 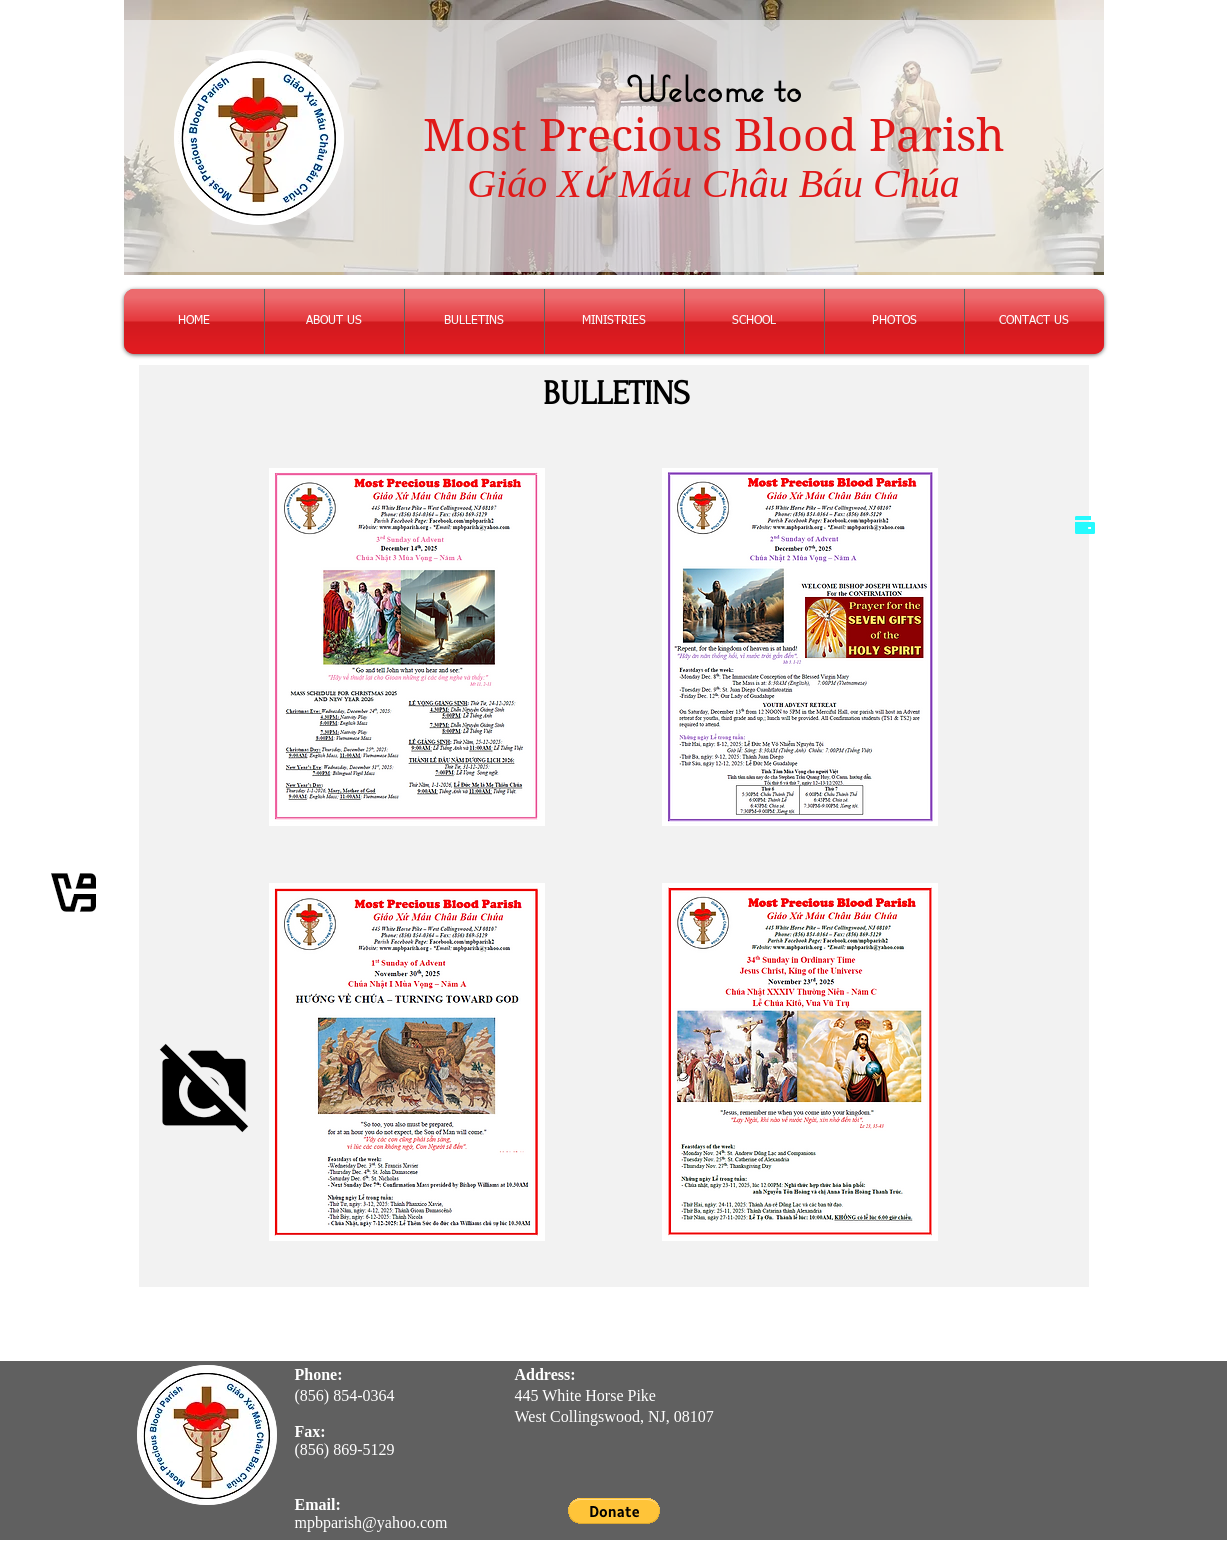 What do you see at coordinates (73, 892) in the screenshot?
I see `open VirtualBox virtual machine manager` at bounding box center [73, 892].